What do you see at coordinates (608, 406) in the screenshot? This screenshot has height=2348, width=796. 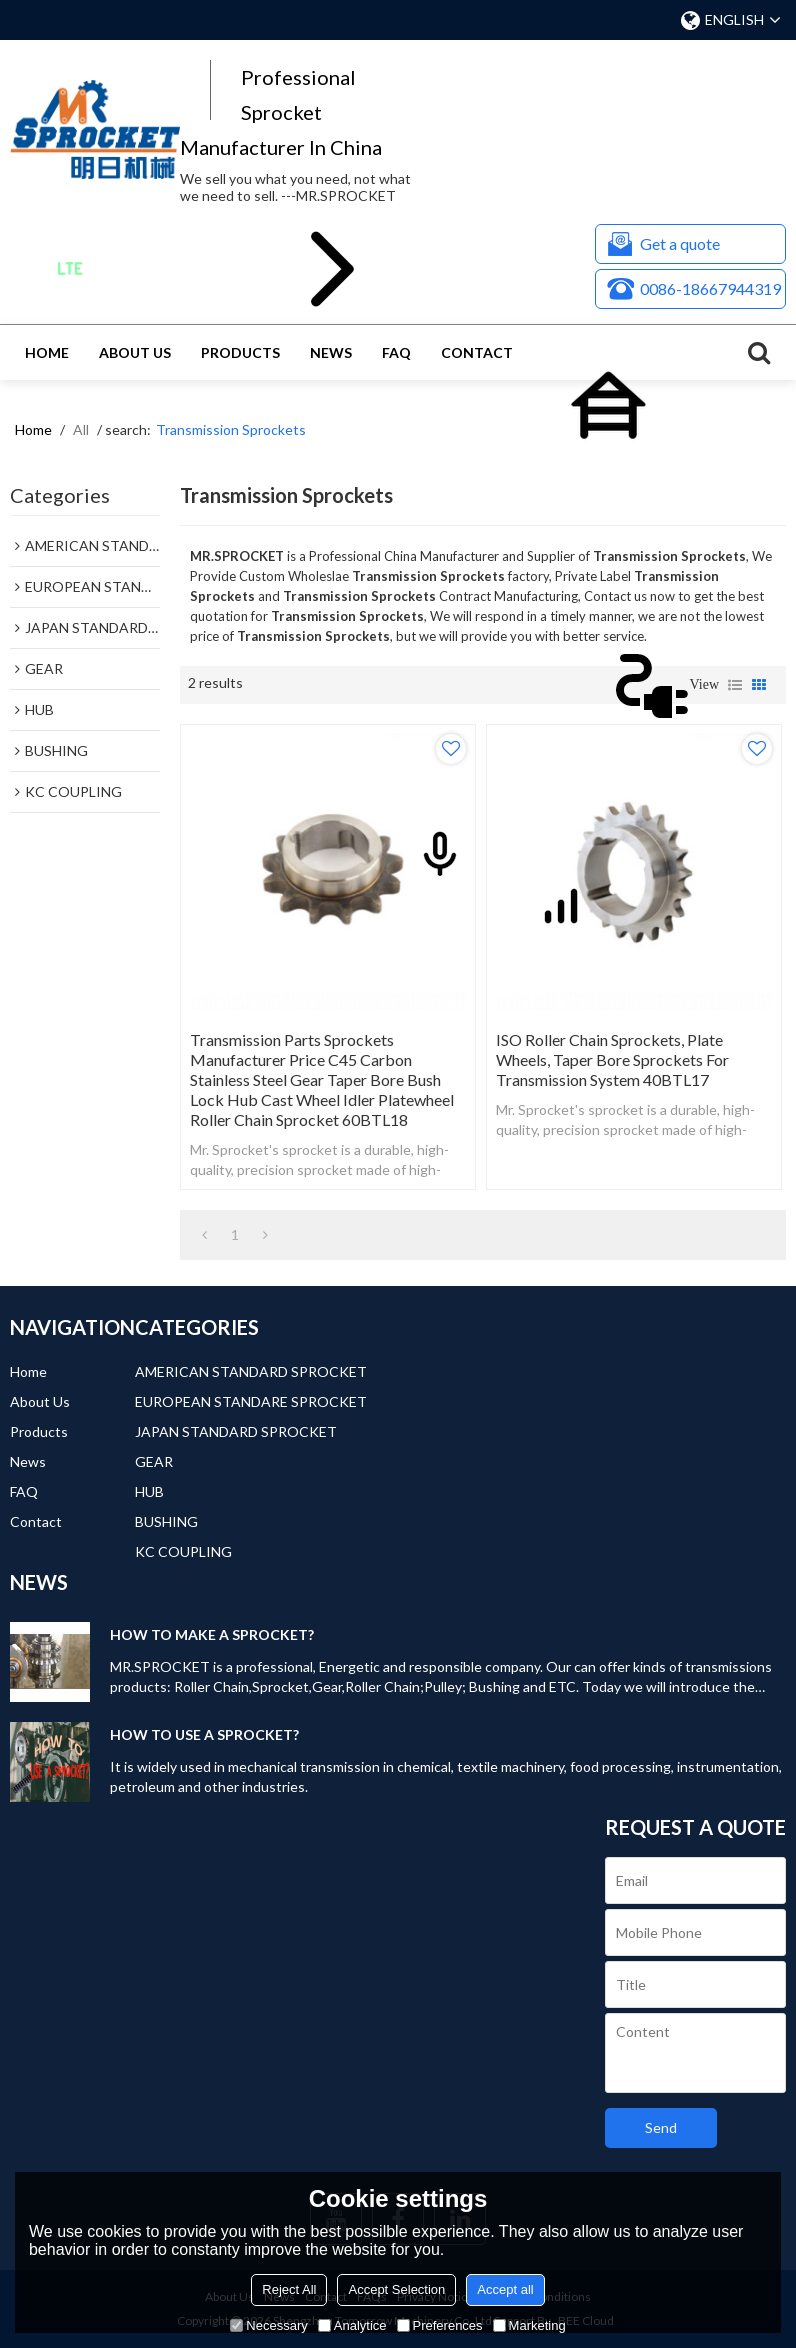 I see `view home exterior or siding options` at bounding box center [608, 406].